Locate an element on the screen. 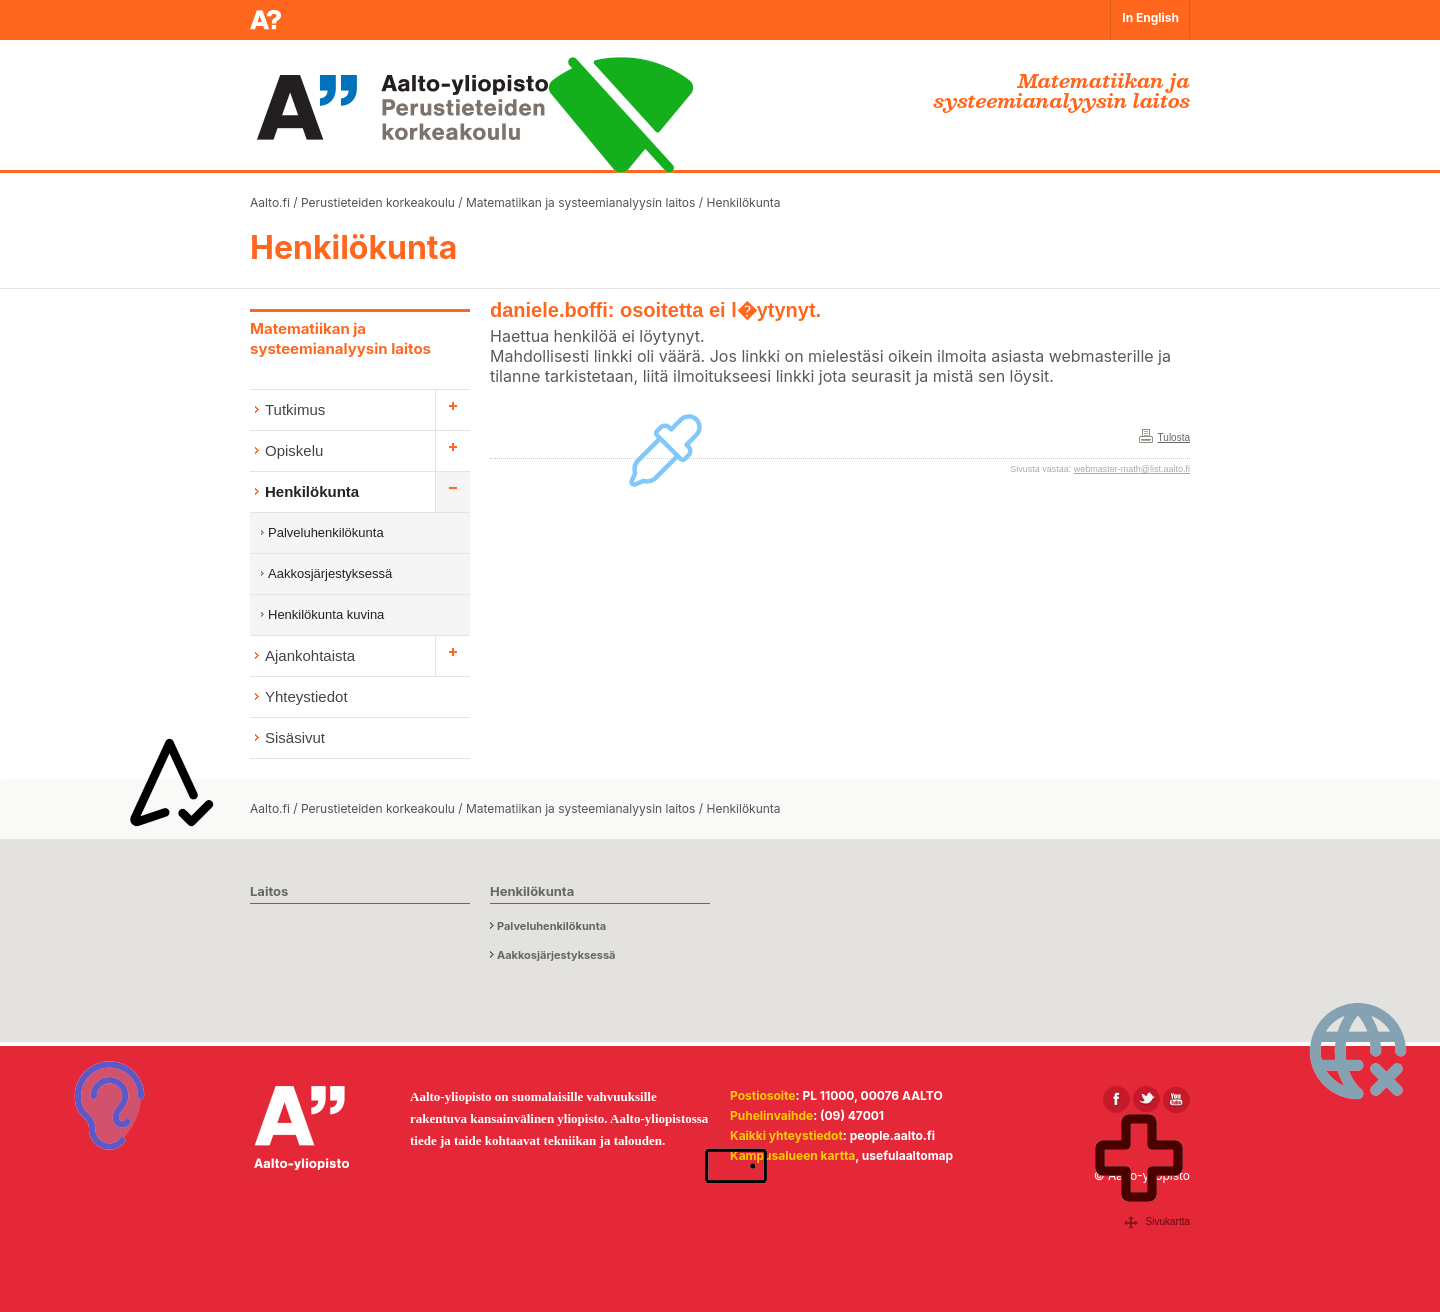 This screenshot has height=1312, width=1440. access storage or disk drive settings is located at coordinates (736, 1166).